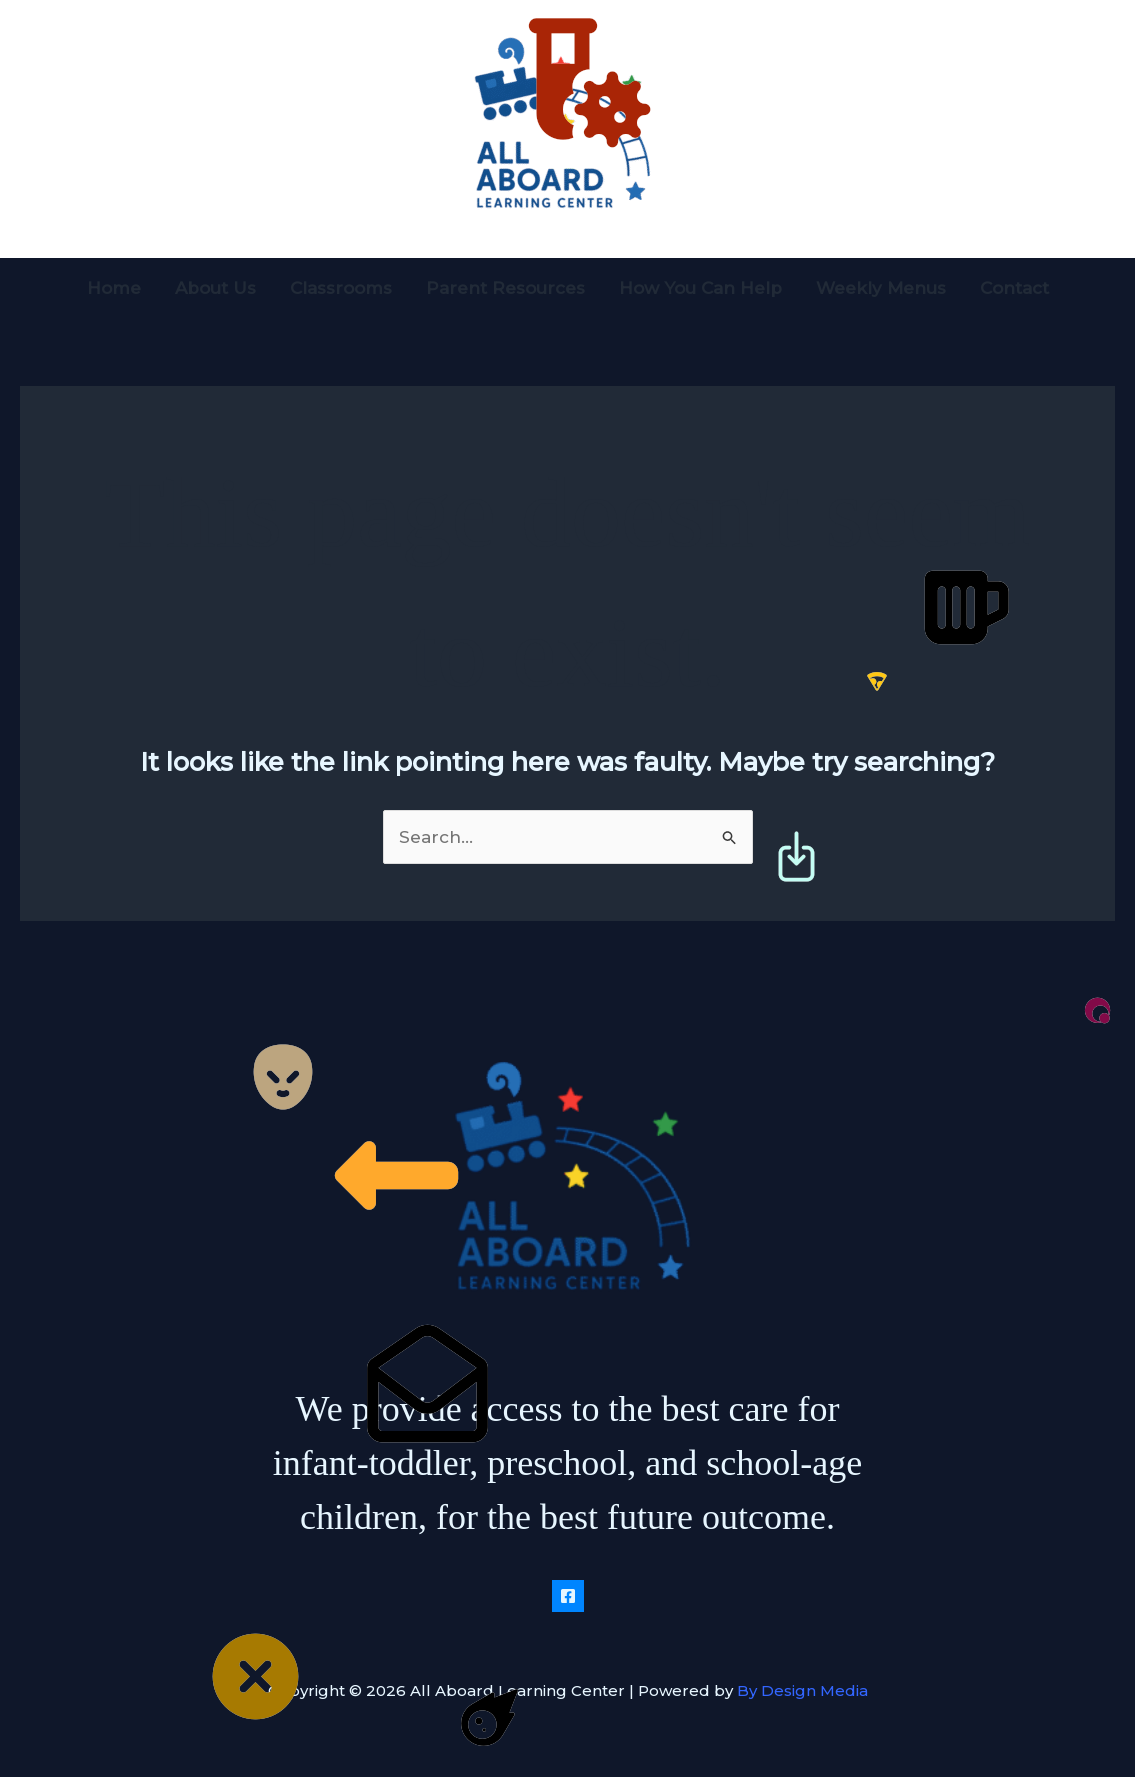 This screenshot has height=1777, width=1135. Describe the element at coordinates (877, 681) in the screenshot. I see `order food or pizza delivery` at that location.